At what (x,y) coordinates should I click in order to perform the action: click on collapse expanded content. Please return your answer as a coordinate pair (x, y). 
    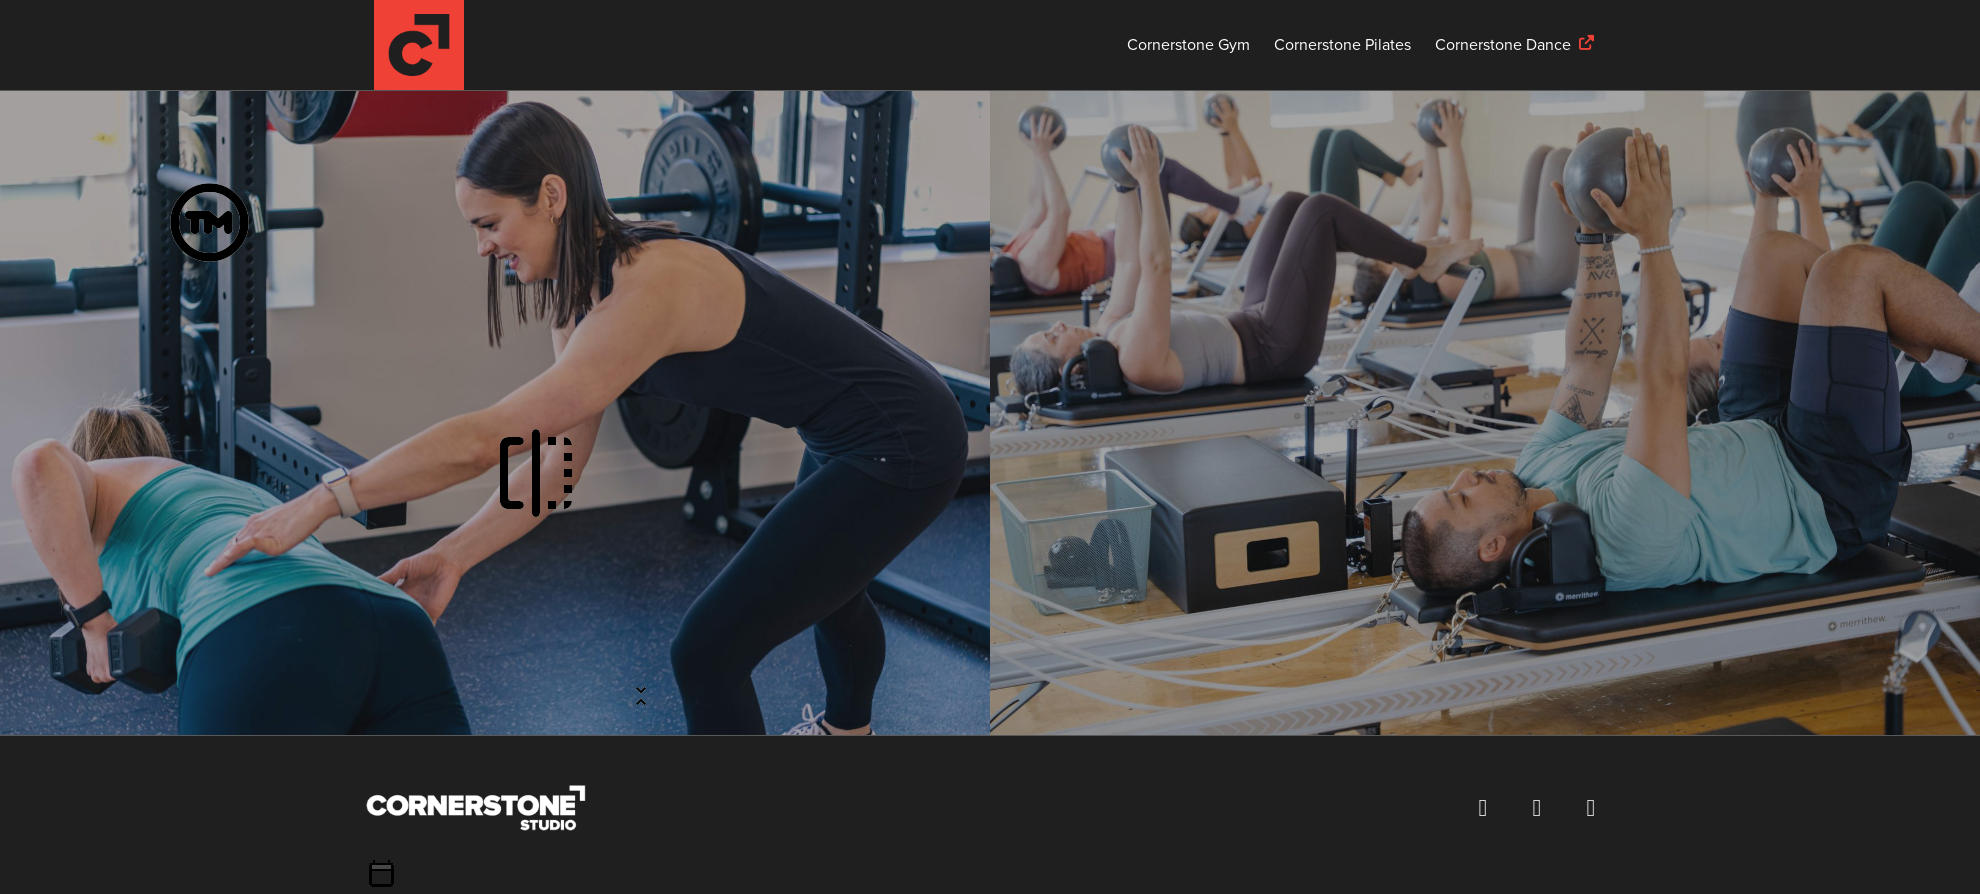
    Looking at the image, I should click on (641, 696).